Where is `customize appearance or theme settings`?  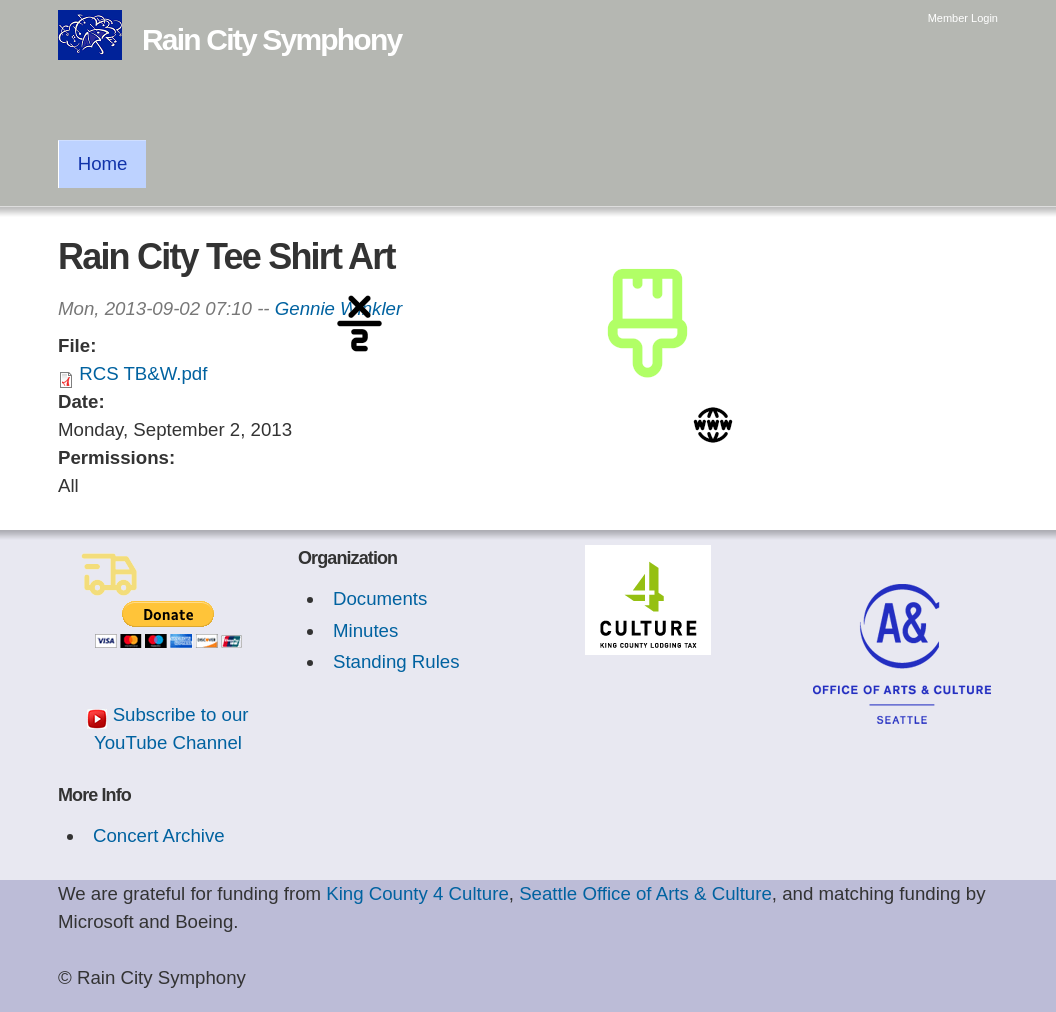
customize appearance or theme settings is located at coordinates (647, 323).